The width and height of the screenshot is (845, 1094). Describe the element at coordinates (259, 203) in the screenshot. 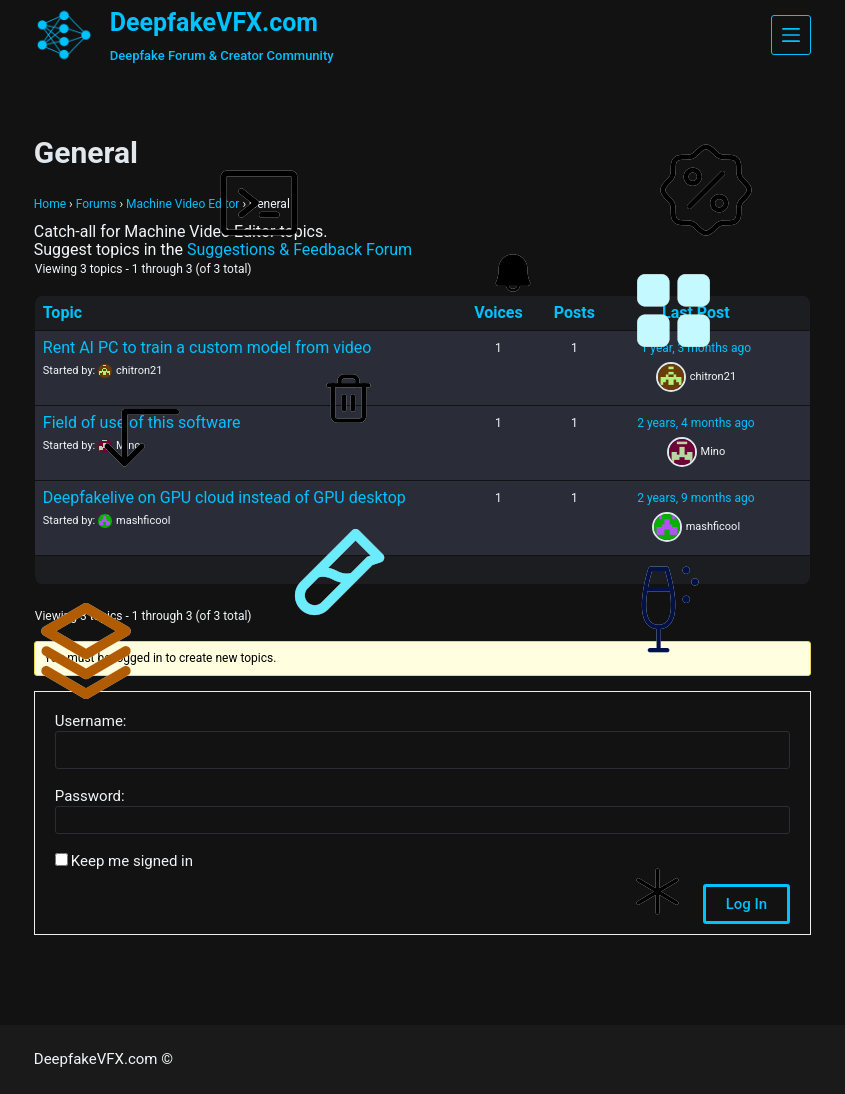

I see `open terminal or command line interface` at that location.